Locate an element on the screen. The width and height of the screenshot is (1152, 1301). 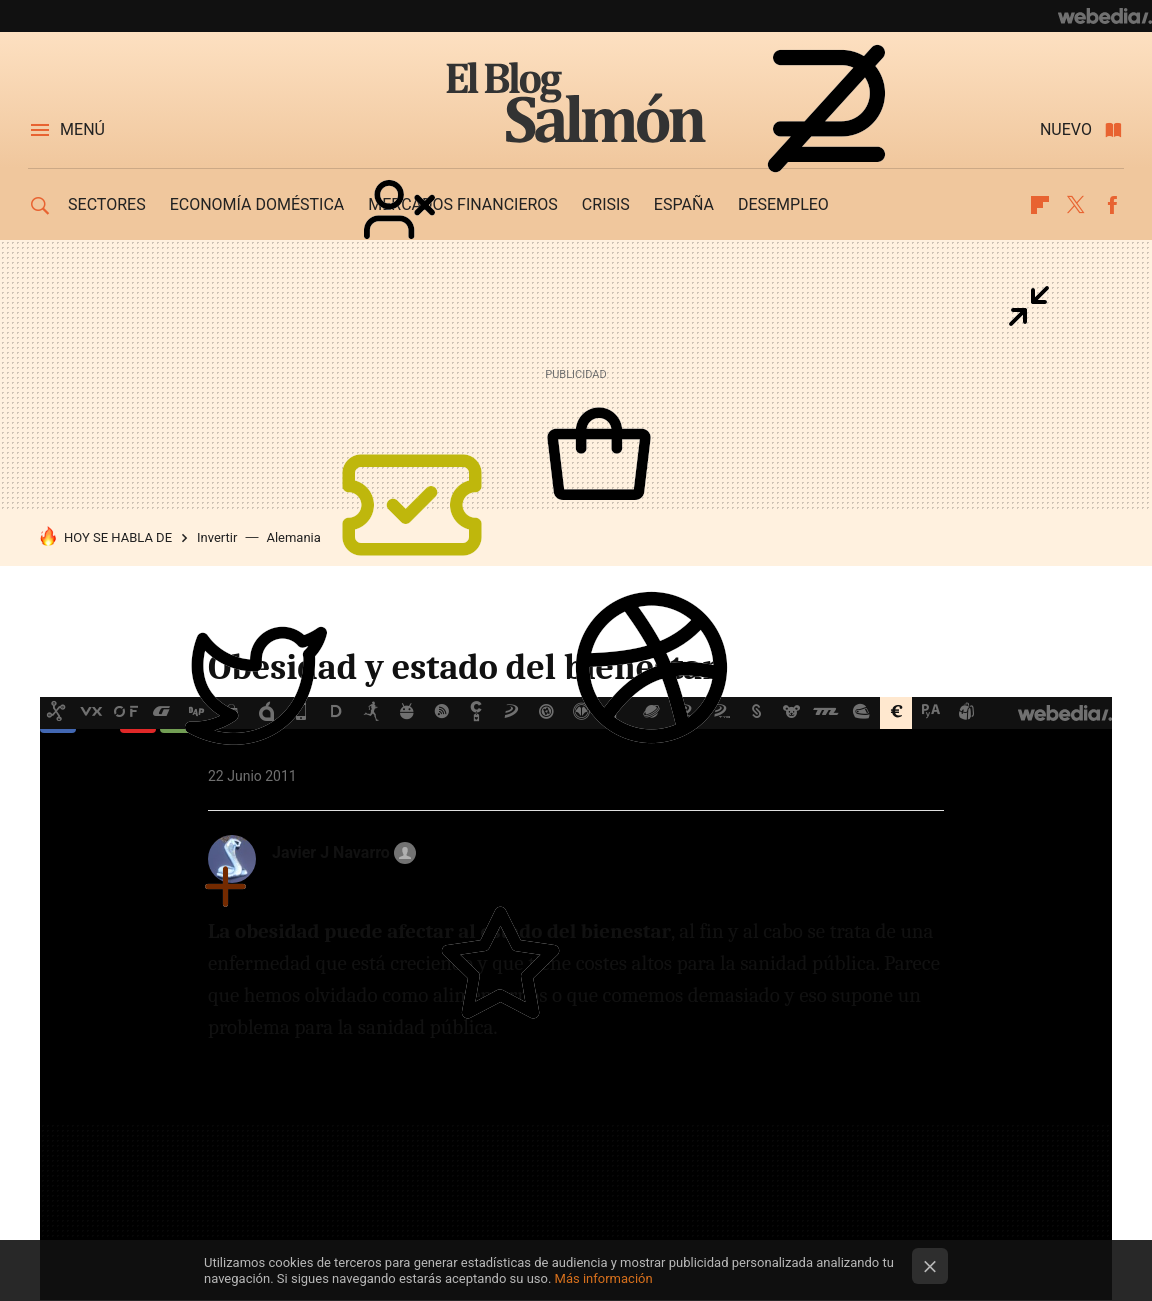
add a new item is located at coordinates (225, 886).